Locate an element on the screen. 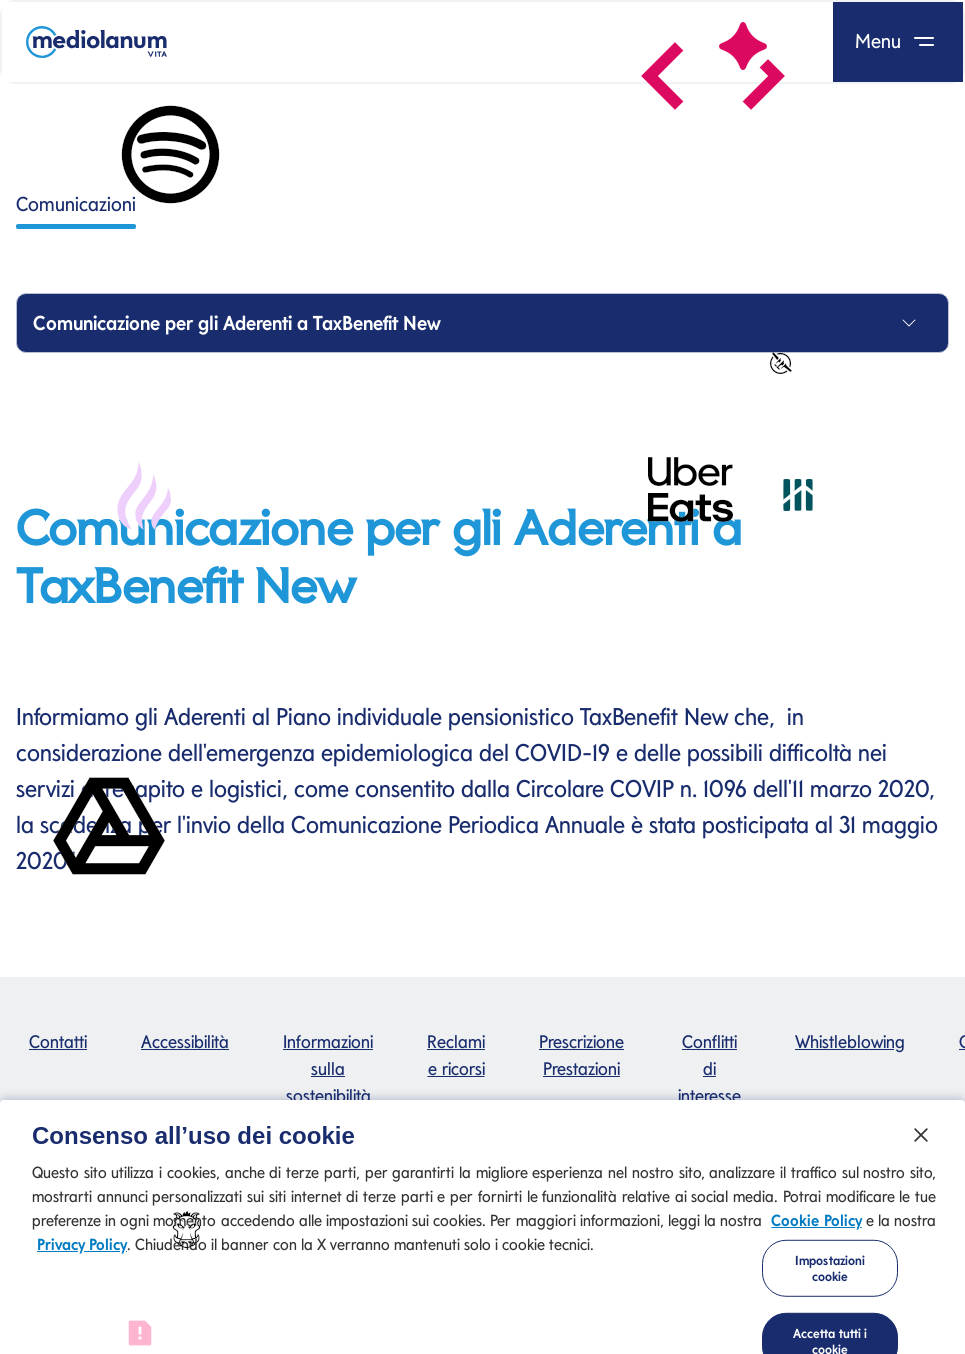  indicates hot or trending content is located at coordinates (145, 497).